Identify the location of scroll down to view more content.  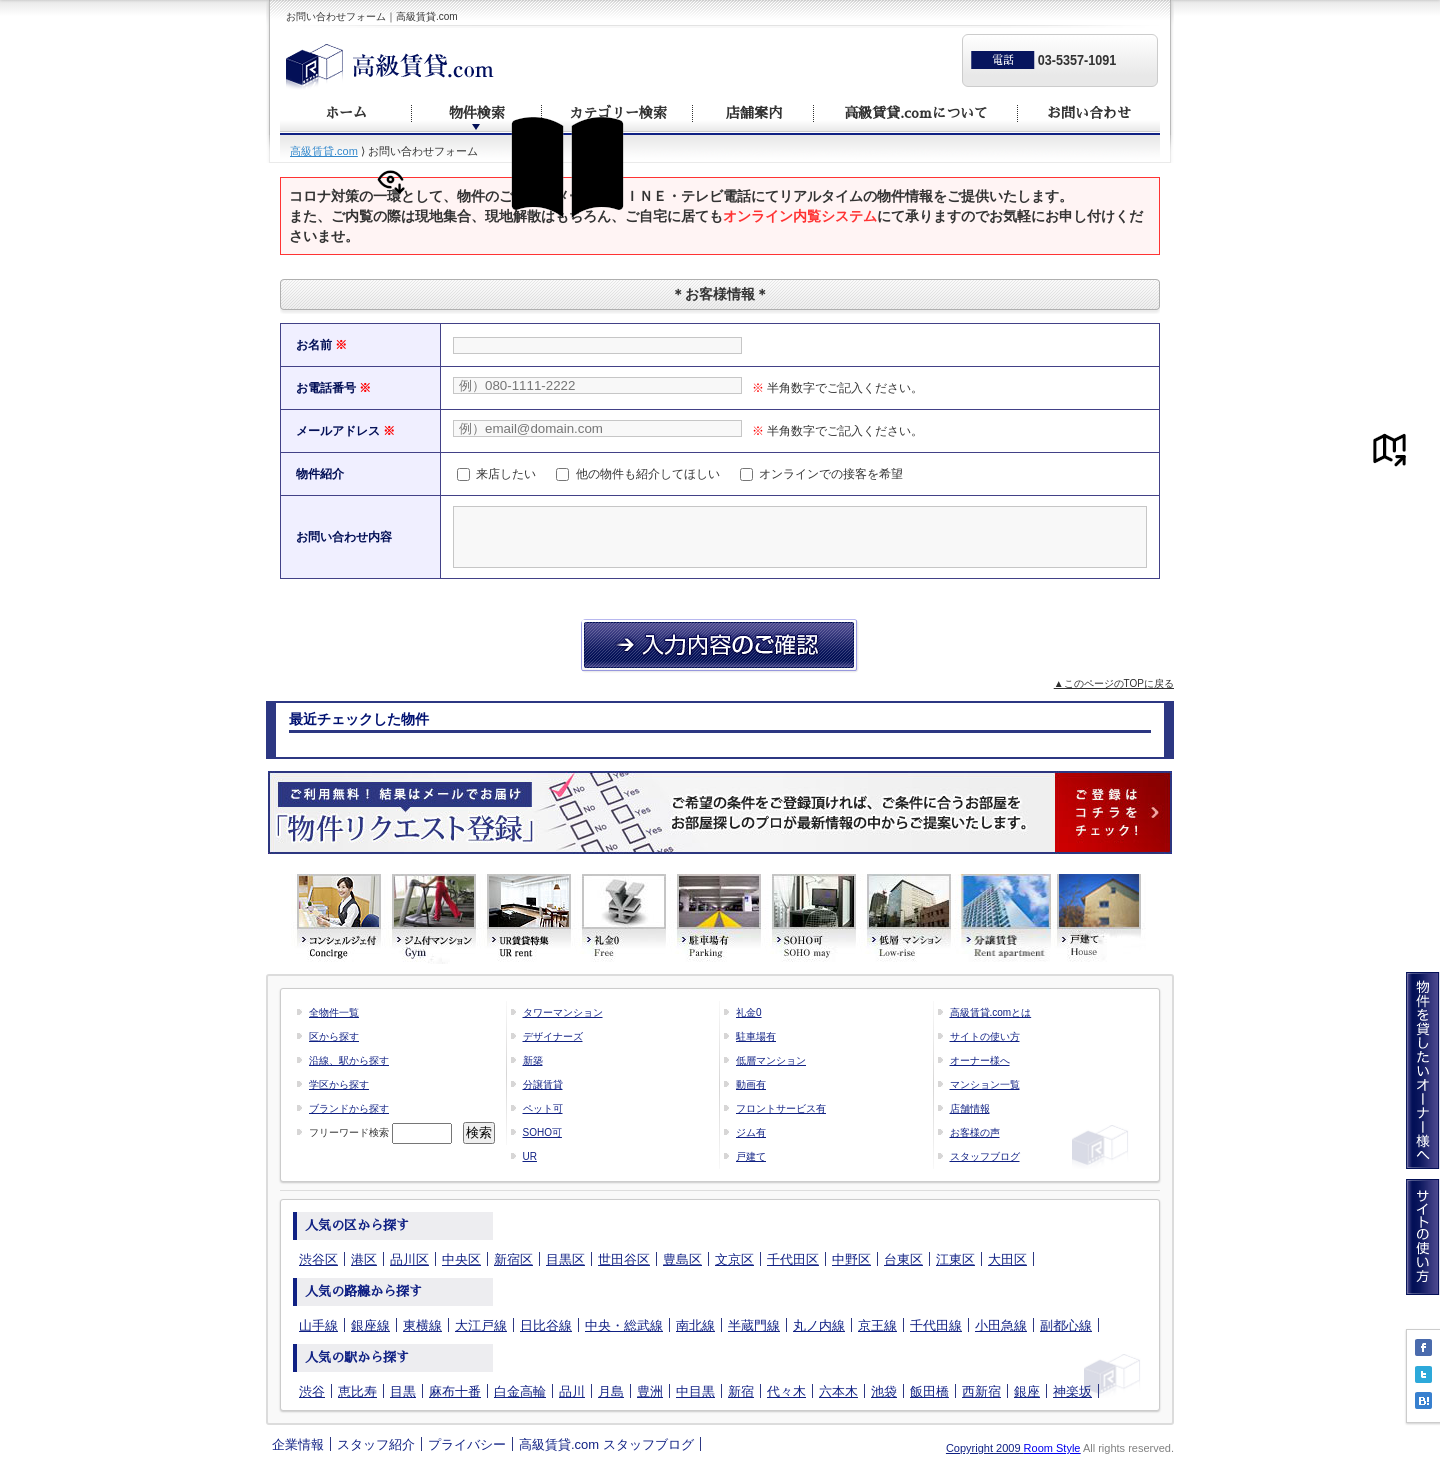
(390, 179).